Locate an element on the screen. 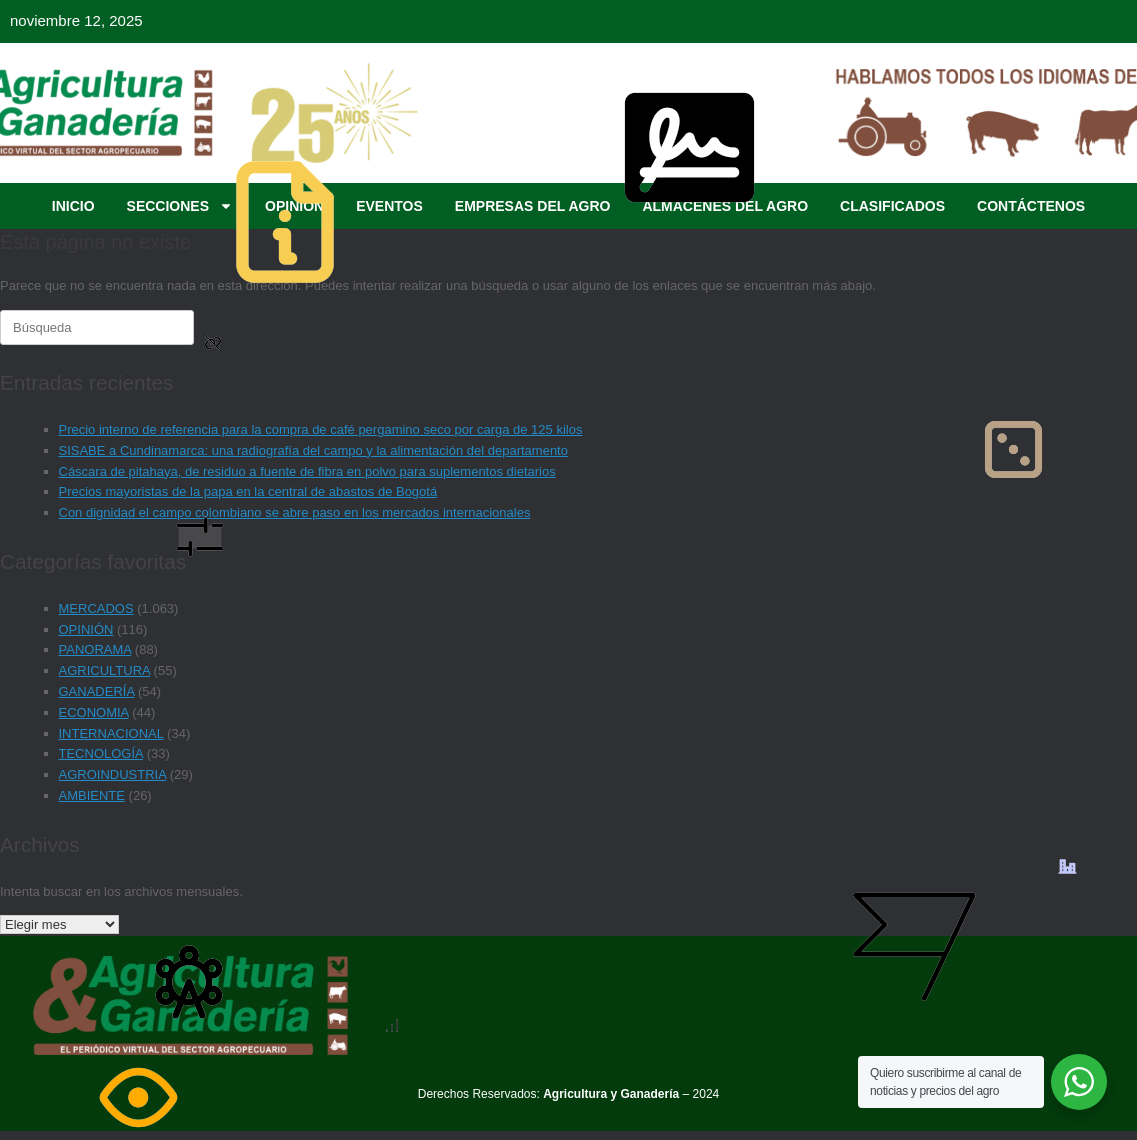  indicates a broken or invalid link is located at coordinates (213, 343).